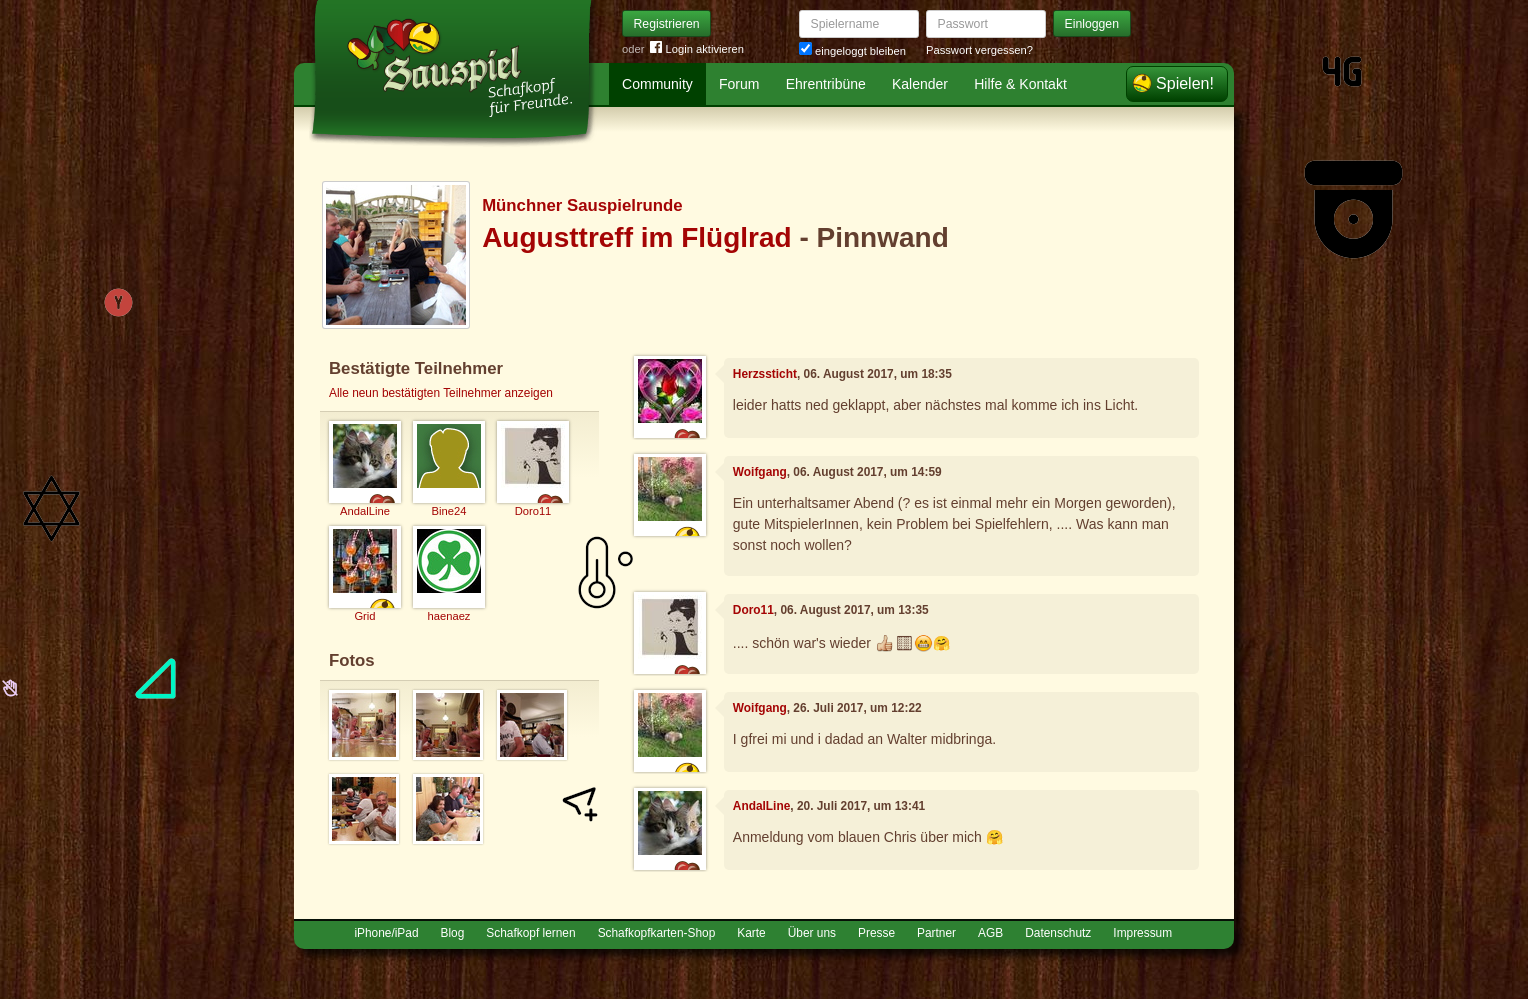 The image size is (1528, 999). I want to click on indicates items or options starting with the letter Y, so click(118, 302).